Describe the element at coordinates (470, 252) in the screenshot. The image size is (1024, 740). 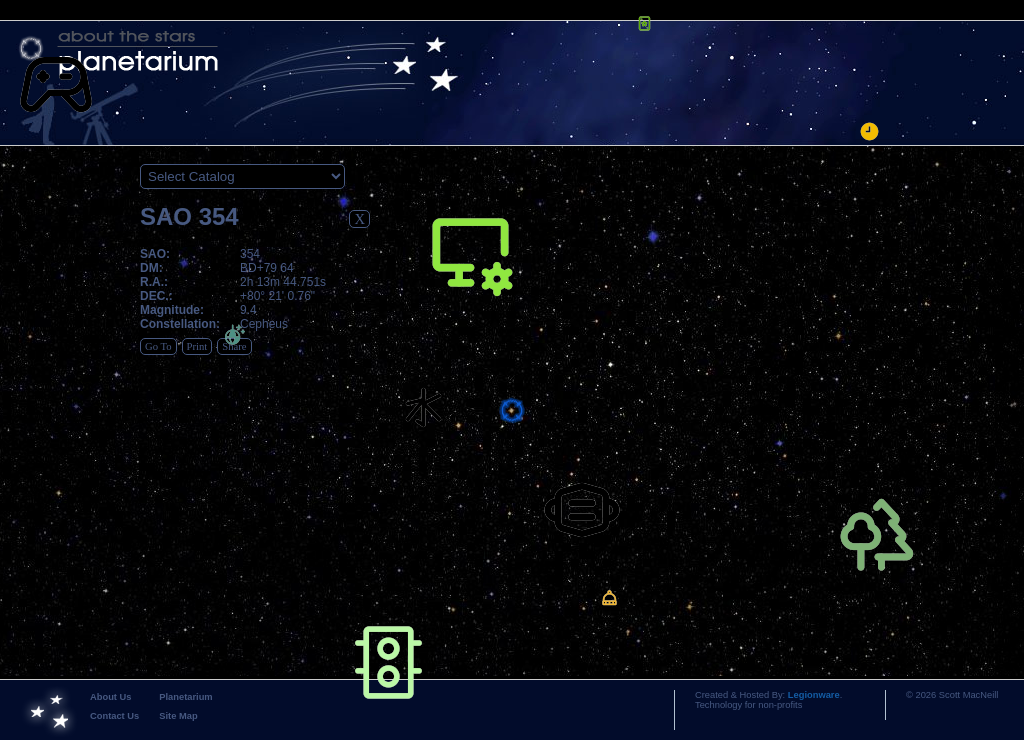
I see `access desktop display settings` at that location.